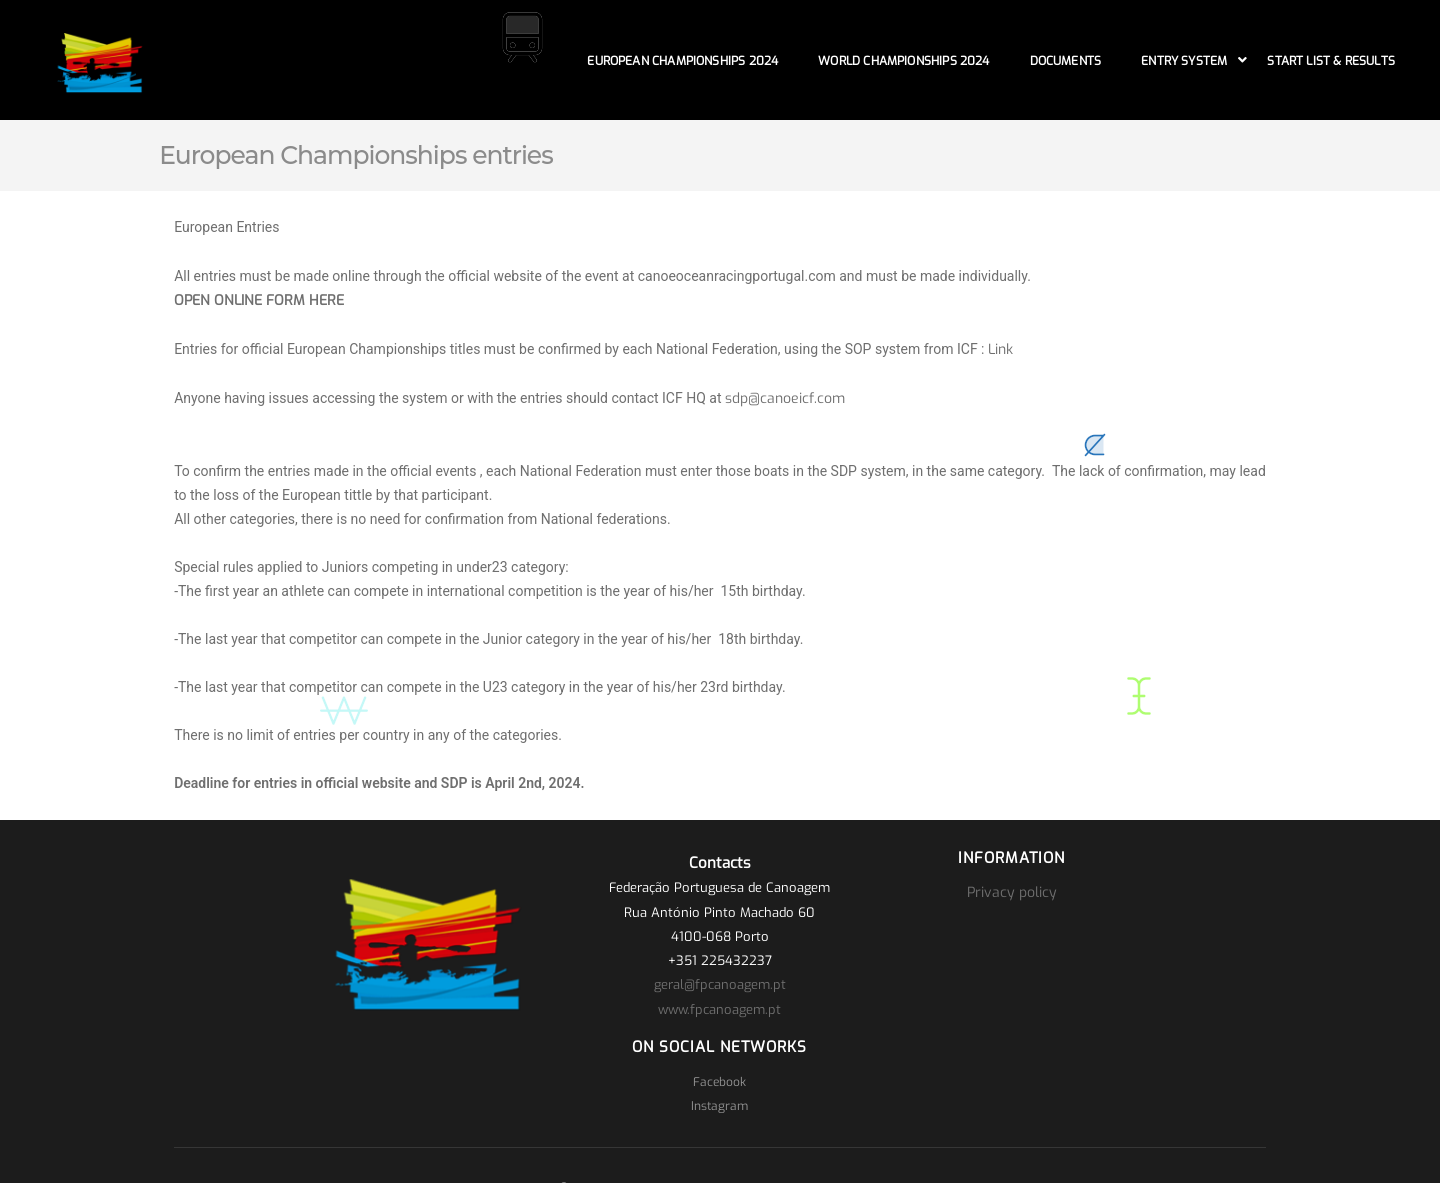 The image size is (1440, 1183). Describe the element at coordinates (1139, 696) in the screenshot. I see `text input field is active` at that location.